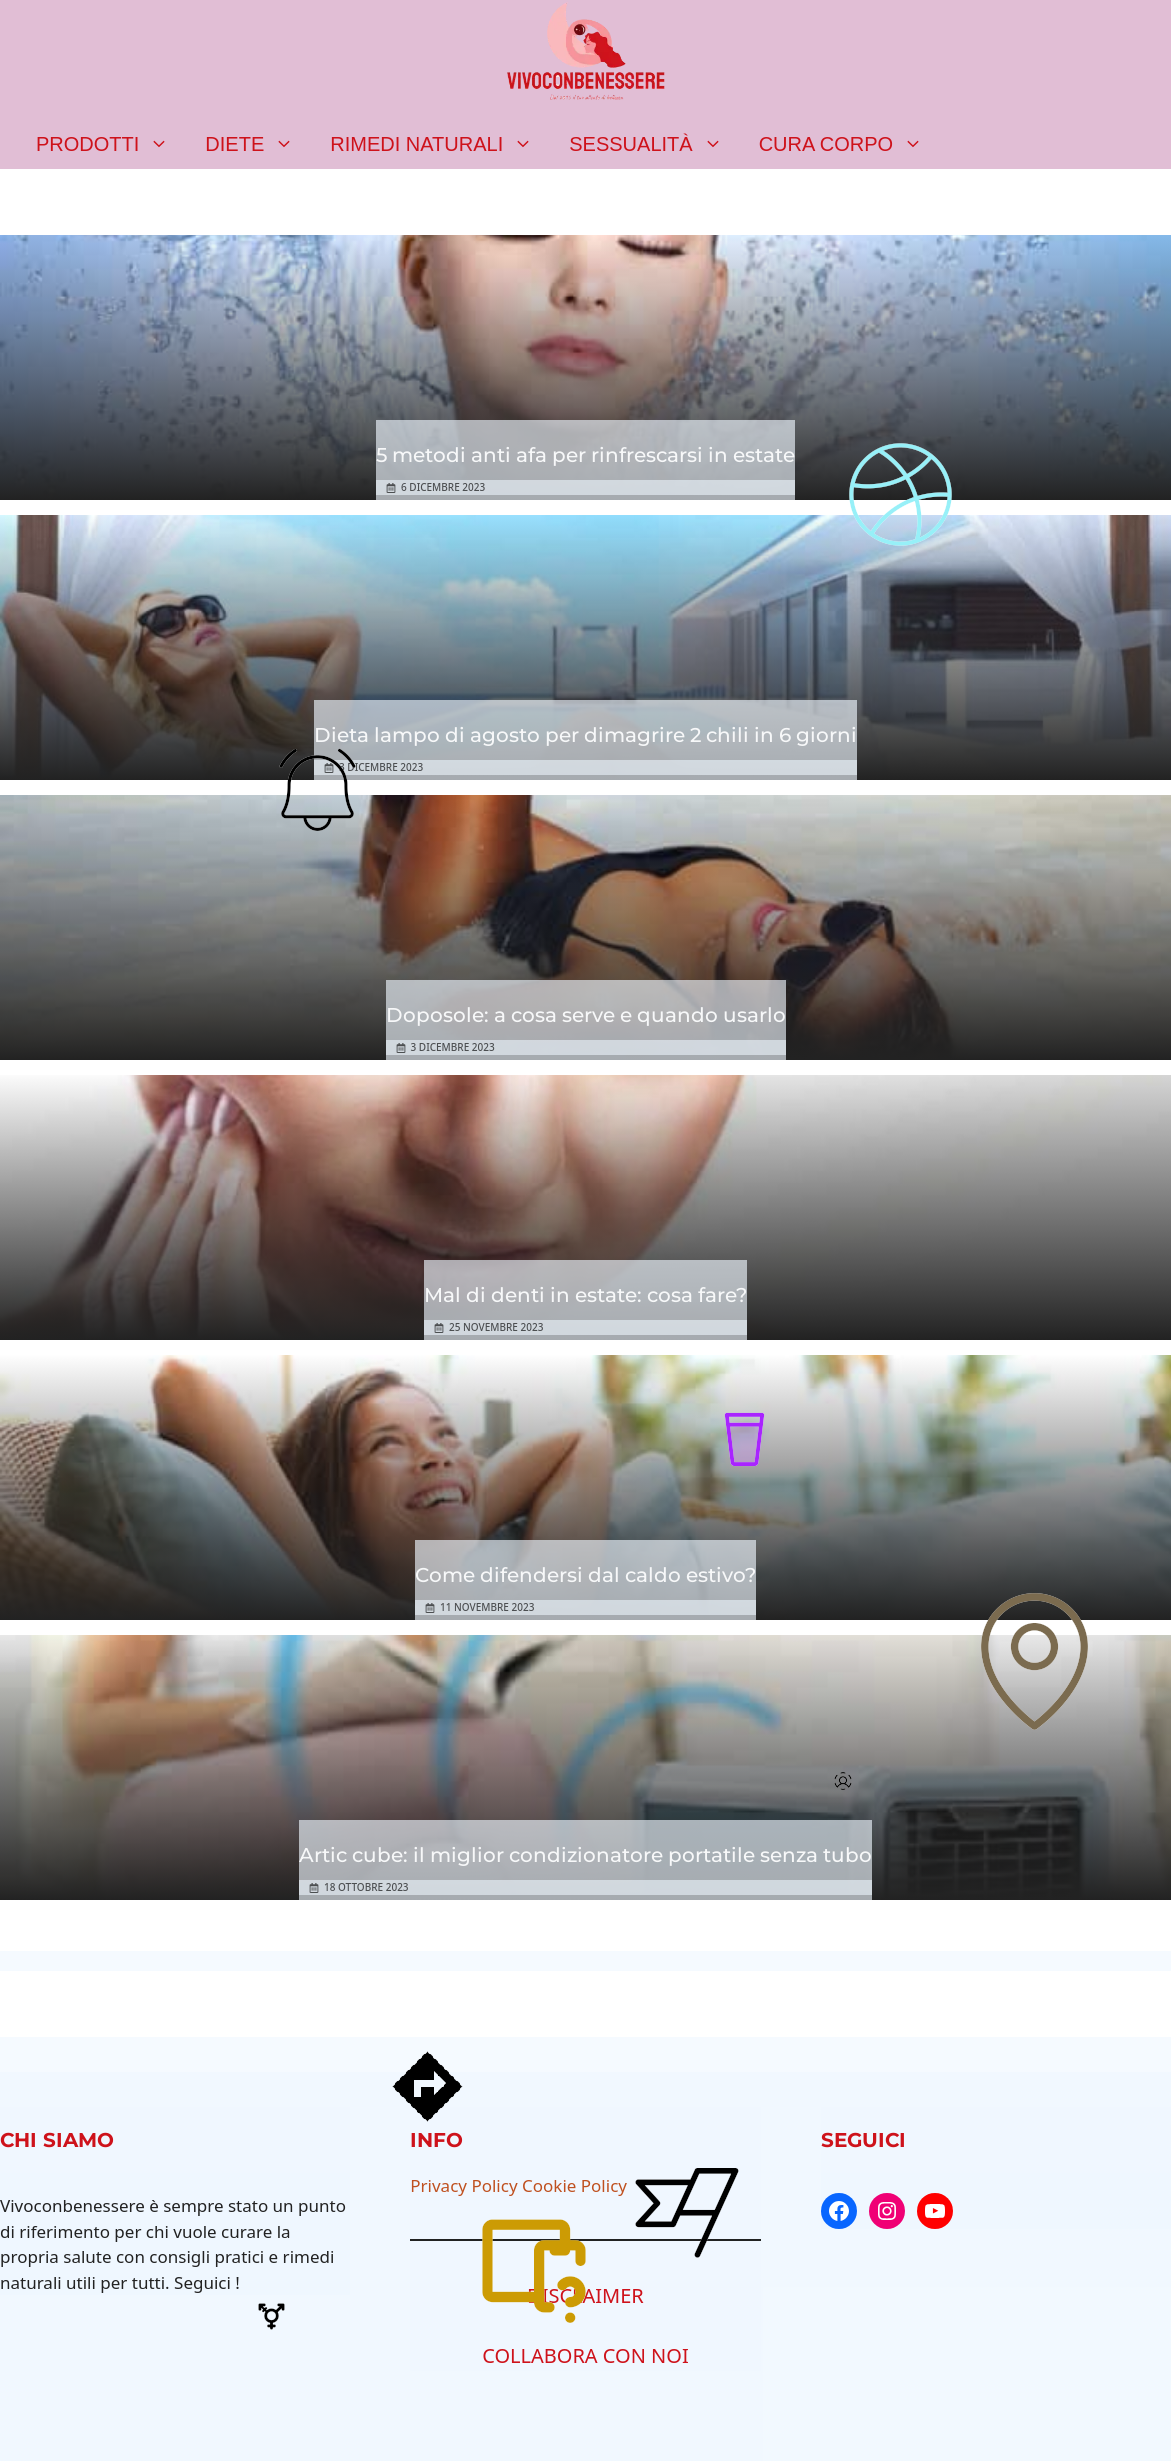  What do you see at coordinates (317, 791) in the screenshot?
I see `indicates new notifications or alerts` at bounding box center [317, 791].